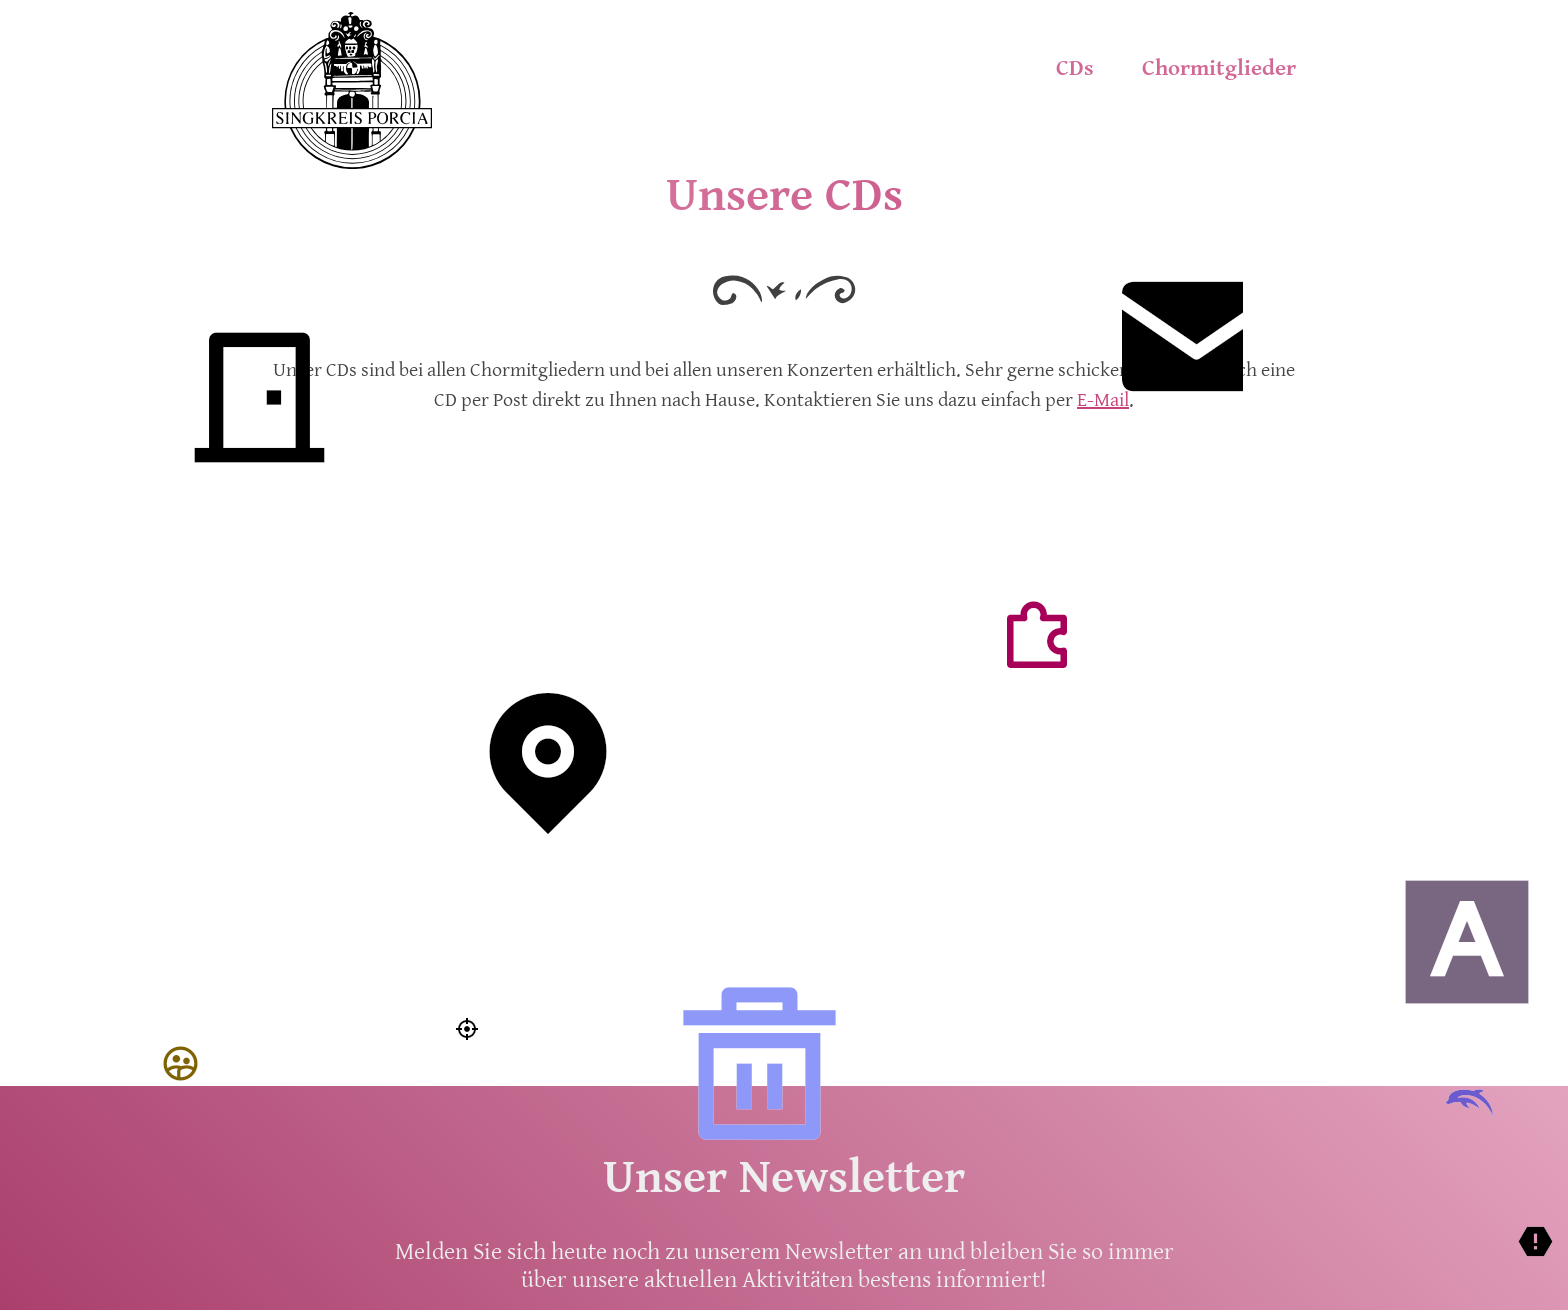 The image size is (1568, 1310). I want to click on access plugins or extensions, so click(1037, 638).